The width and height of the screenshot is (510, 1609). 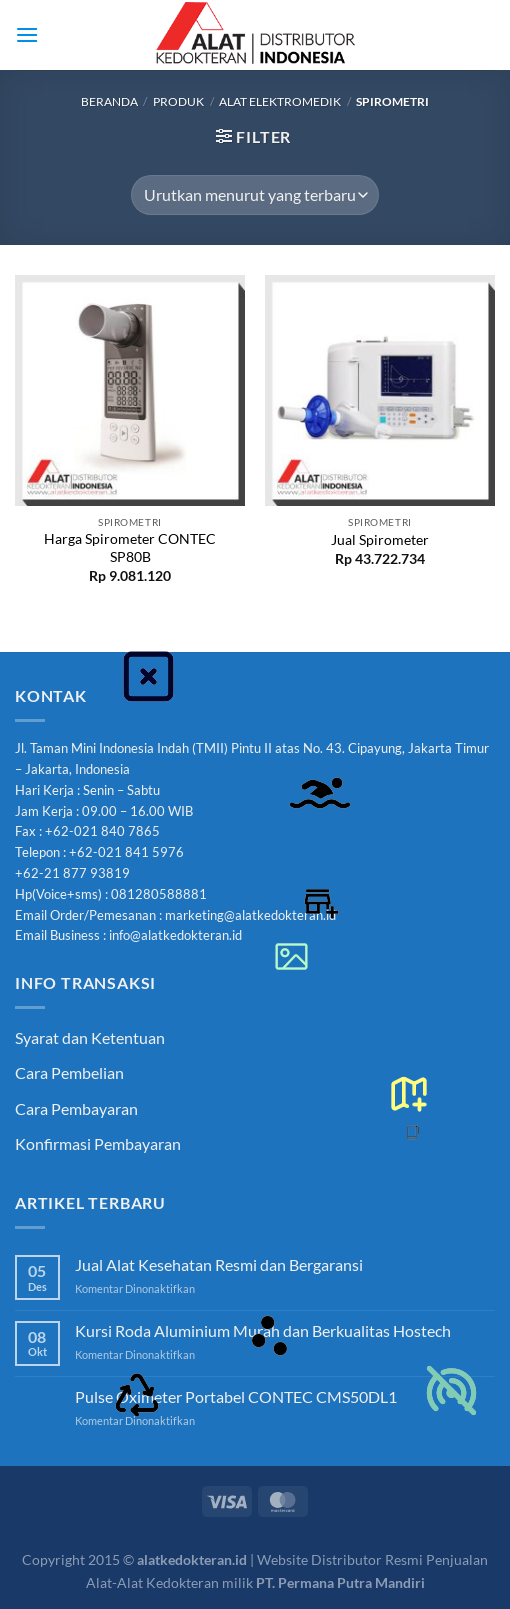 I want to click on close or dismiss a dialog box, so click(x=148, y=676).